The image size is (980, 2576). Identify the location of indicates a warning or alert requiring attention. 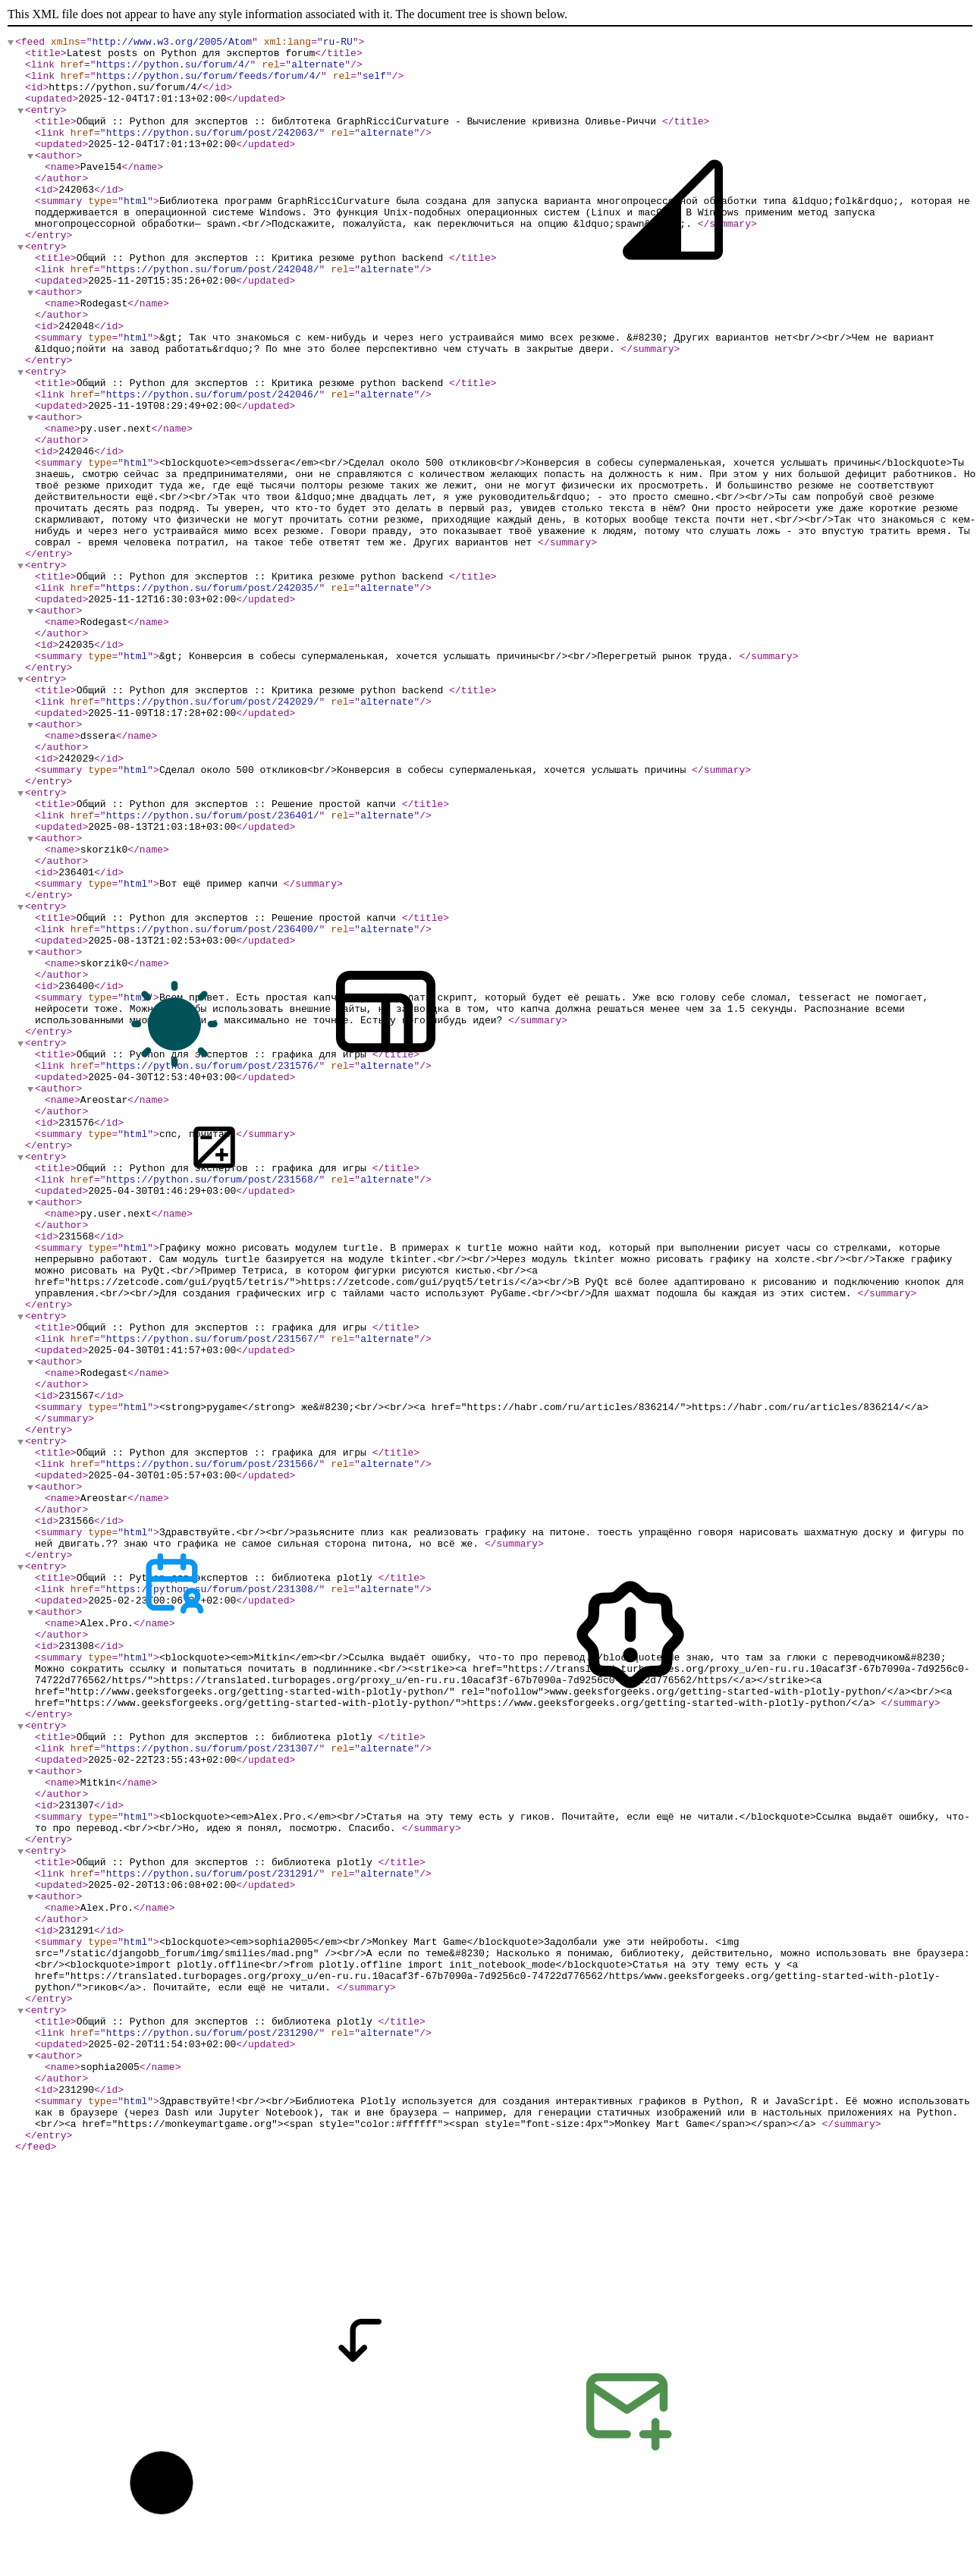
(630, 1635).